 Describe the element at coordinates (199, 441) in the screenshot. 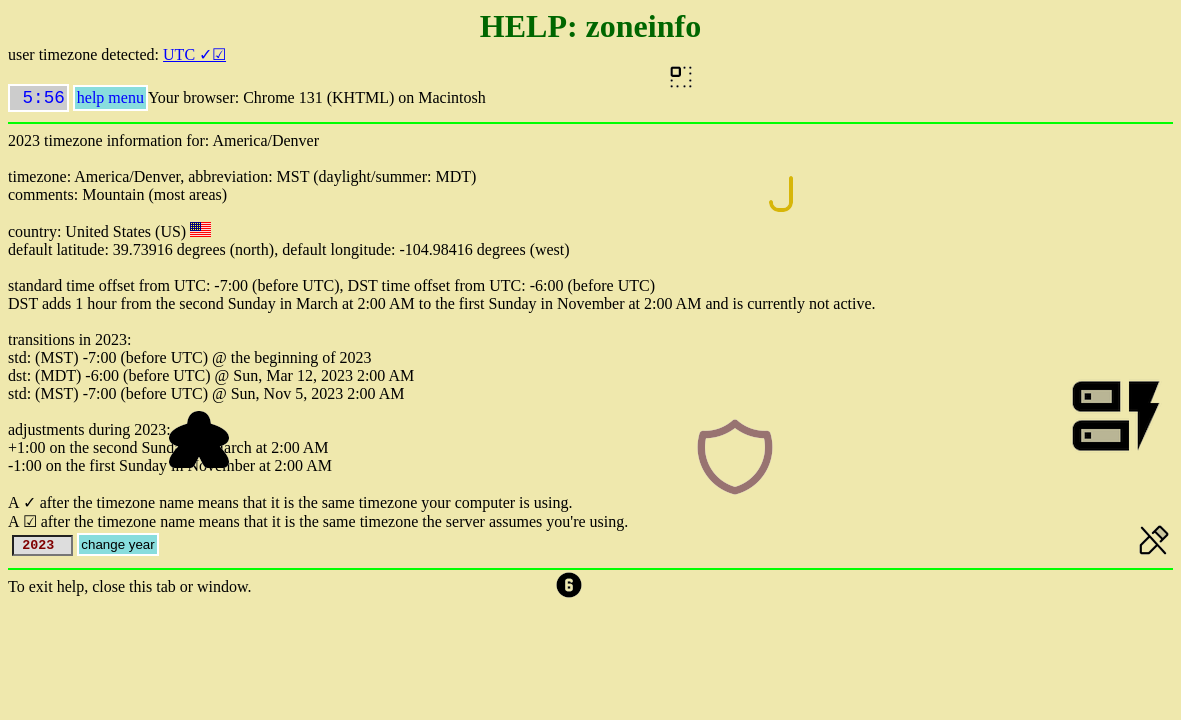

I see `access board game or tabletop gaming features` at that location.